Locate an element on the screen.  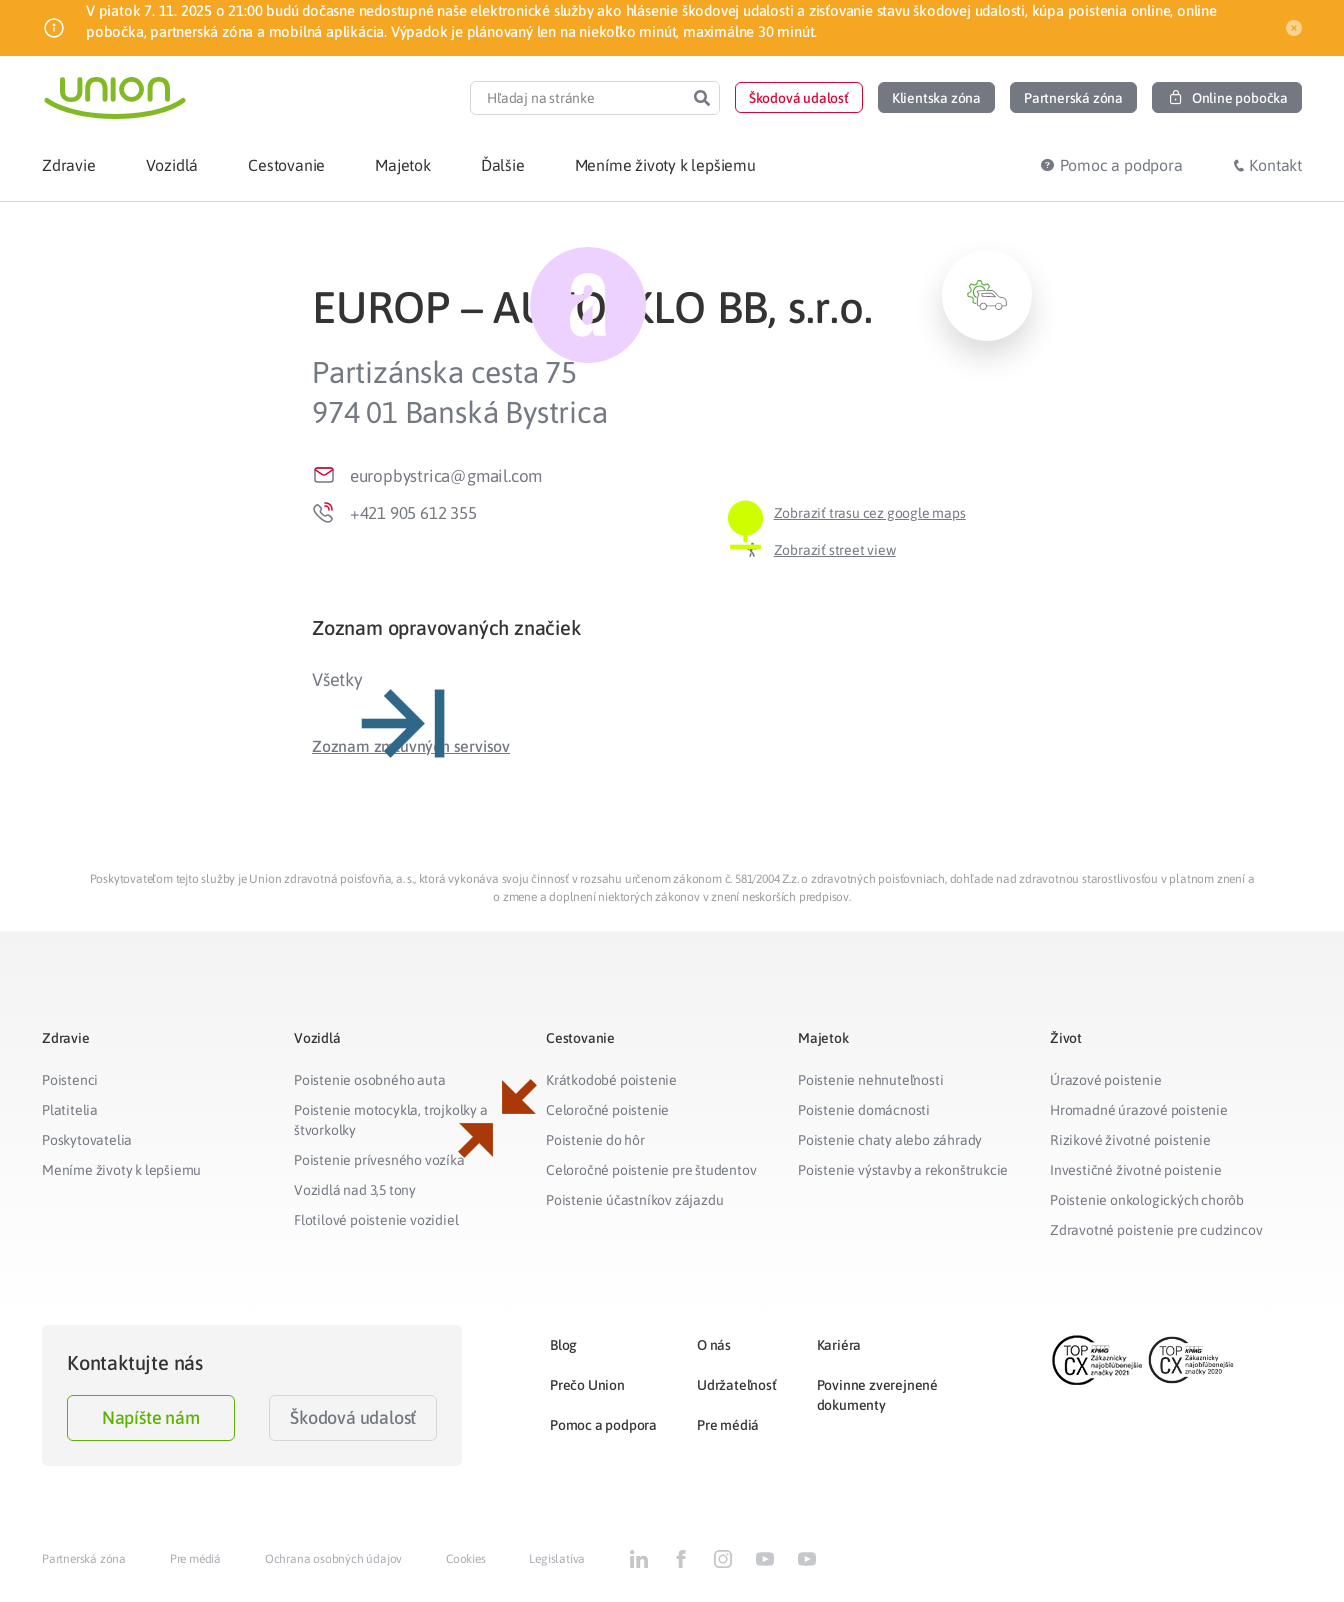
view pinned location on map is located at coordinates (745, 522).